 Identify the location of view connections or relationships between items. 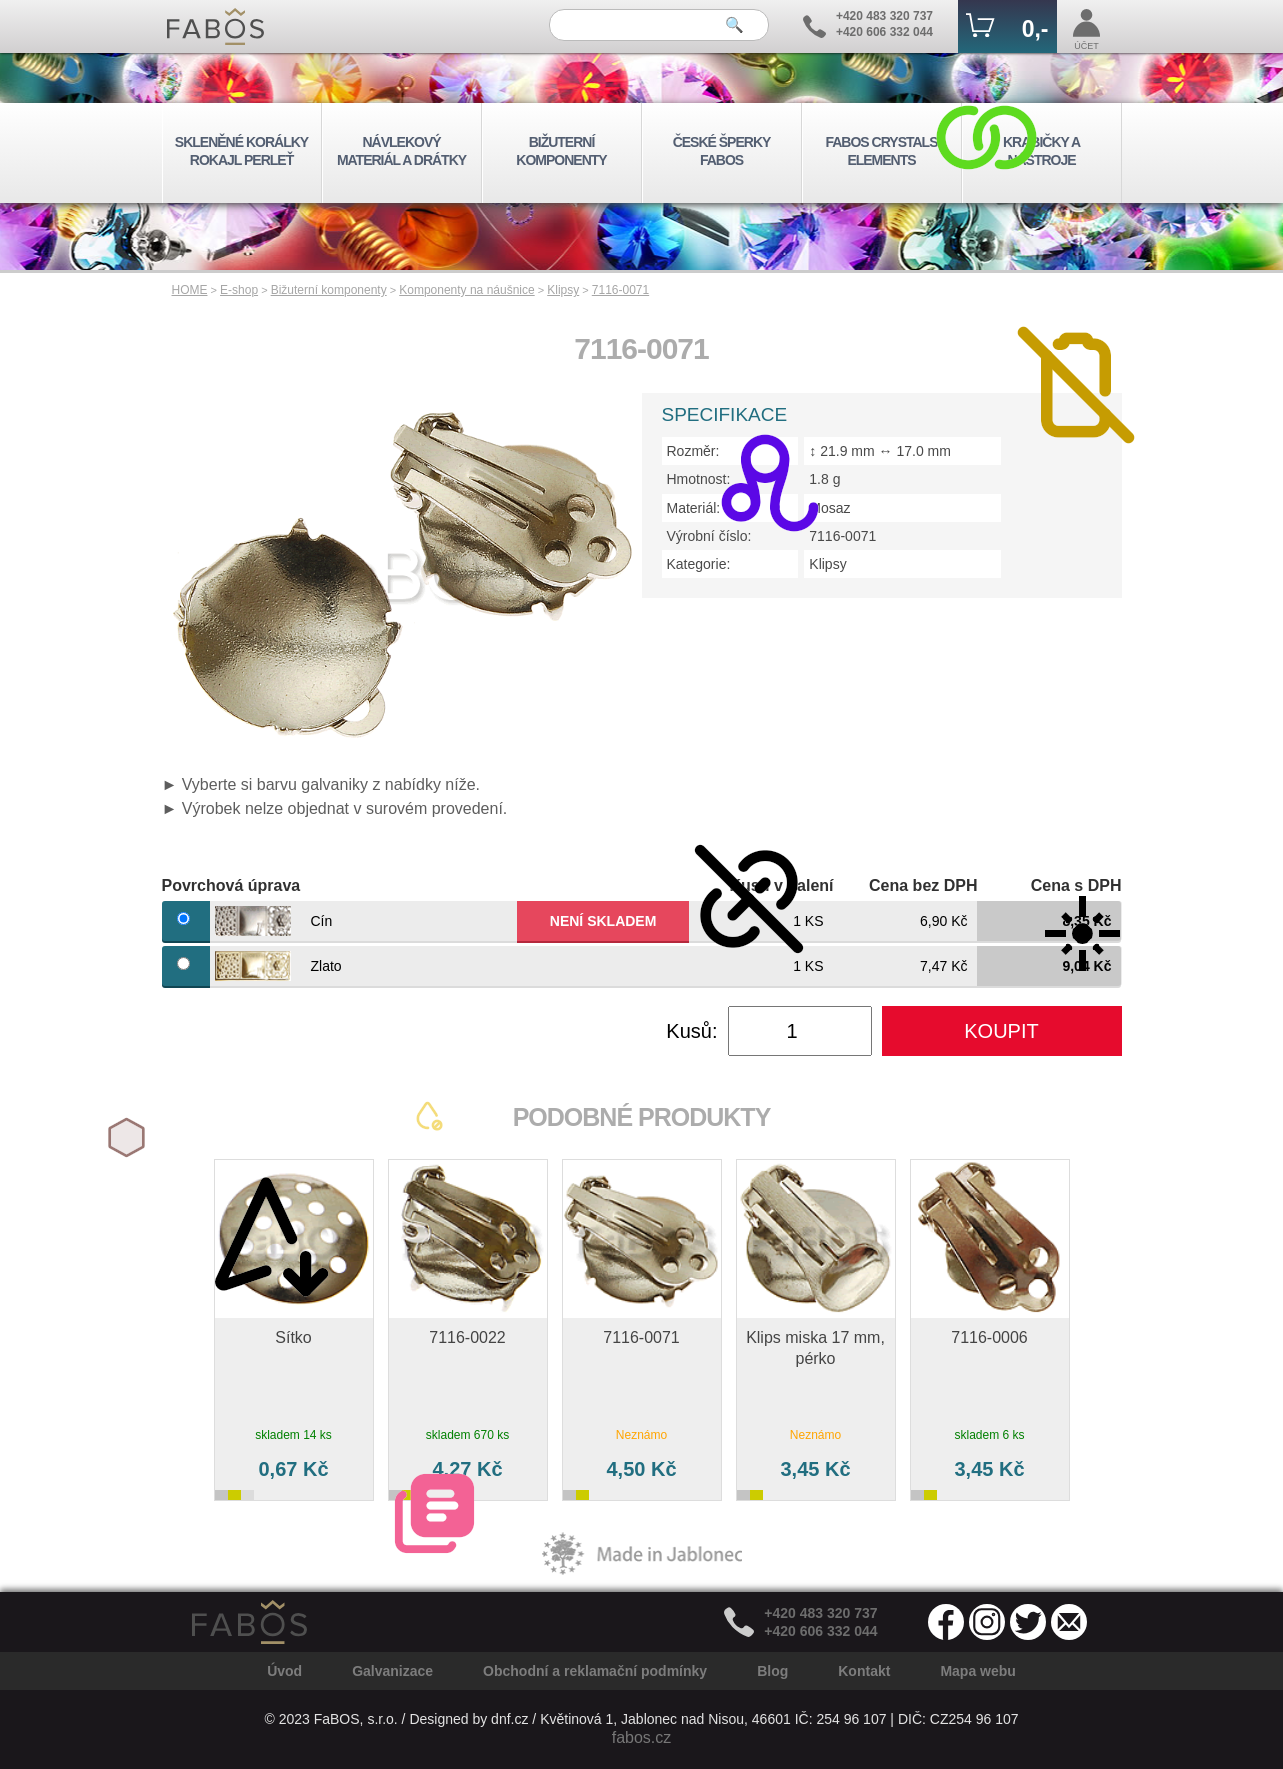
(986, 137).